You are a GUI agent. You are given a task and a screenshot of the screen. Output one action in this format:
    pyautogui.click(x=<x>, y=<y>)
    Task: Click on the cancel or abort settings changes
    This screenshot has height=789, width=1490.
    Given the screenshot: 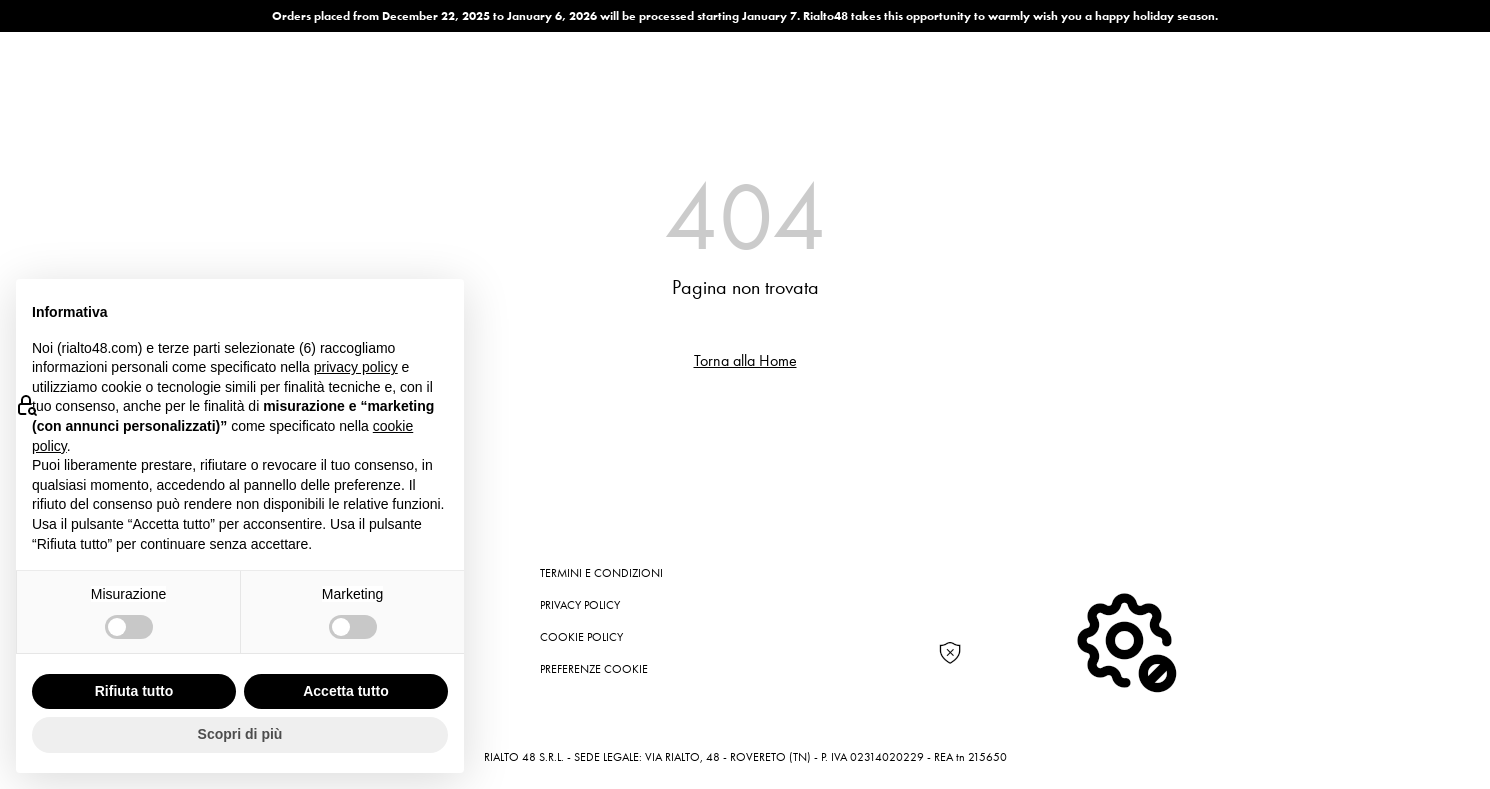 What is the action you would take?
    pyautogui.click(x=1124, y=640)
    